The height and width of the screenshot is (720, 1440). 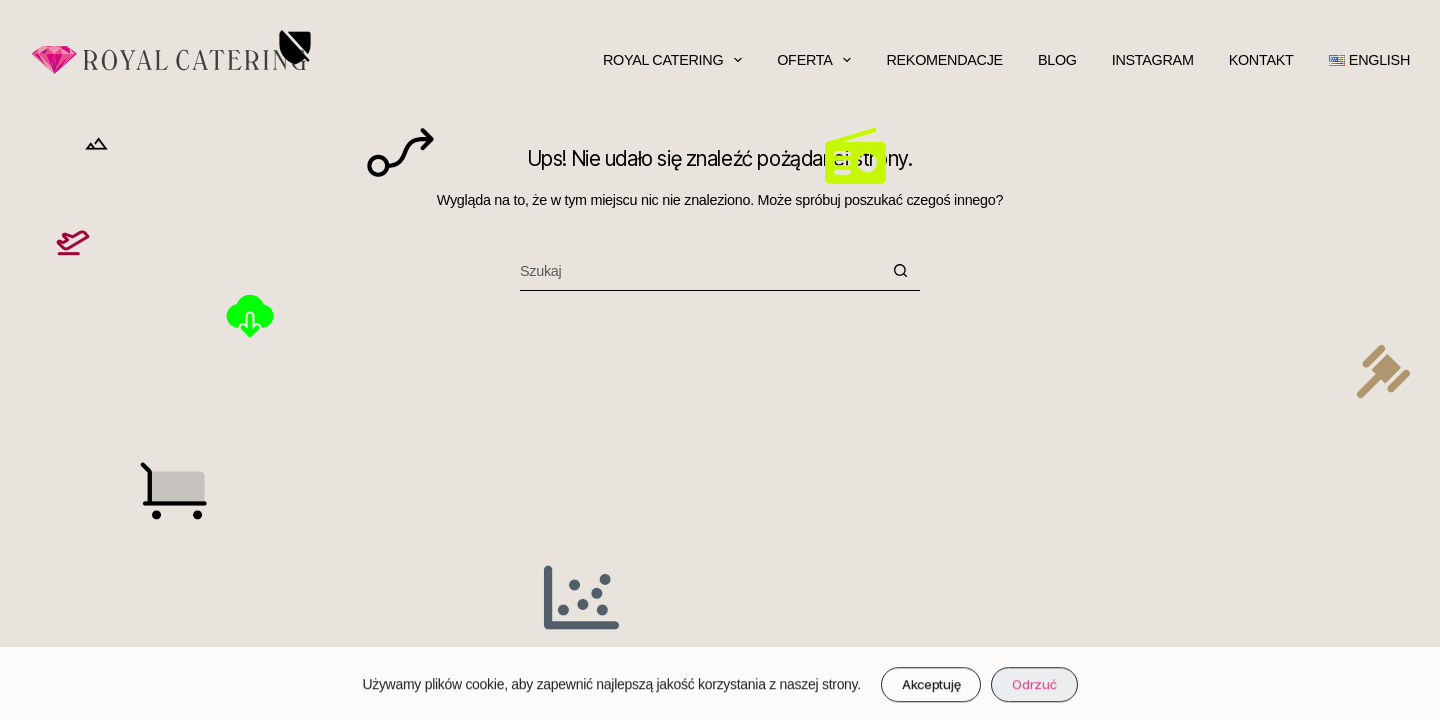 I want to click on view landscape or nature photos, so click(x=96, y=143).